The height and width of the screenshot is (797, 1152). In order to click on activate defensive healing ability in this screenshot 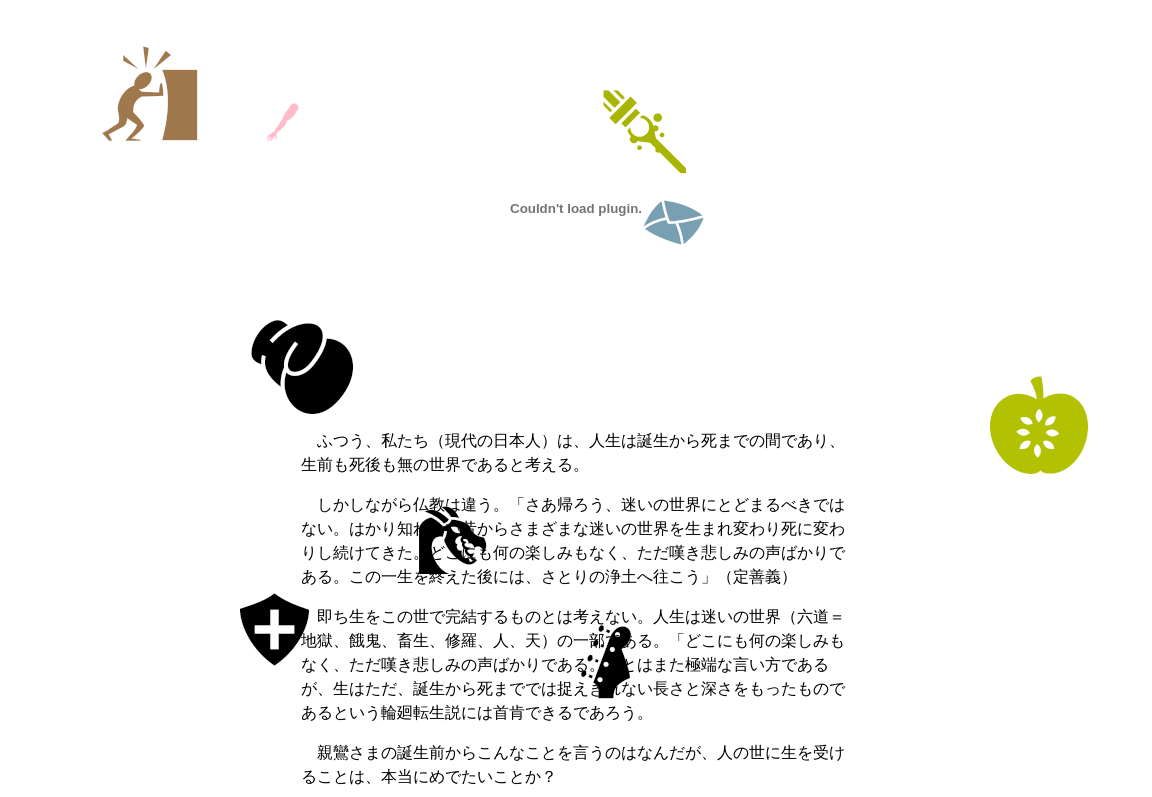, I will do `click(274, 629)`.